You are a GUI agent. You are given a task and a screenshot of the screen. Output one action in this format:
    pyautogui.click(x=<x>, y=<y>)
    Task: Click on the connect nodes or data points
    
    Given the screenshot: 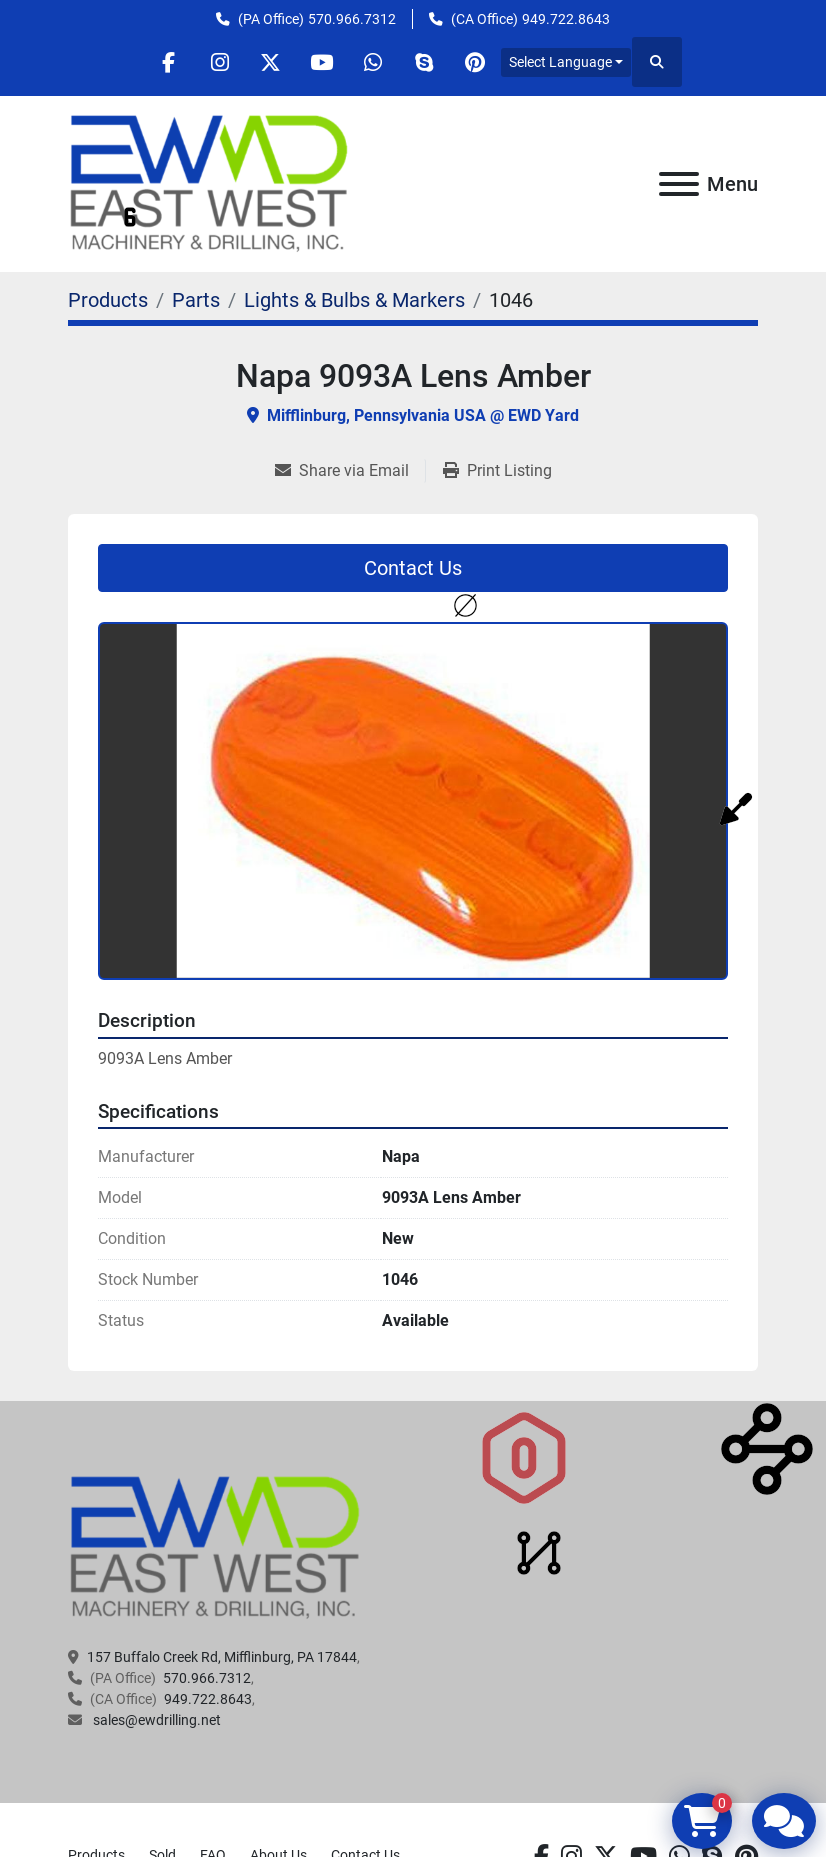 What is the action you would take?
    pyautogui.click(x=539, y=1553)
    